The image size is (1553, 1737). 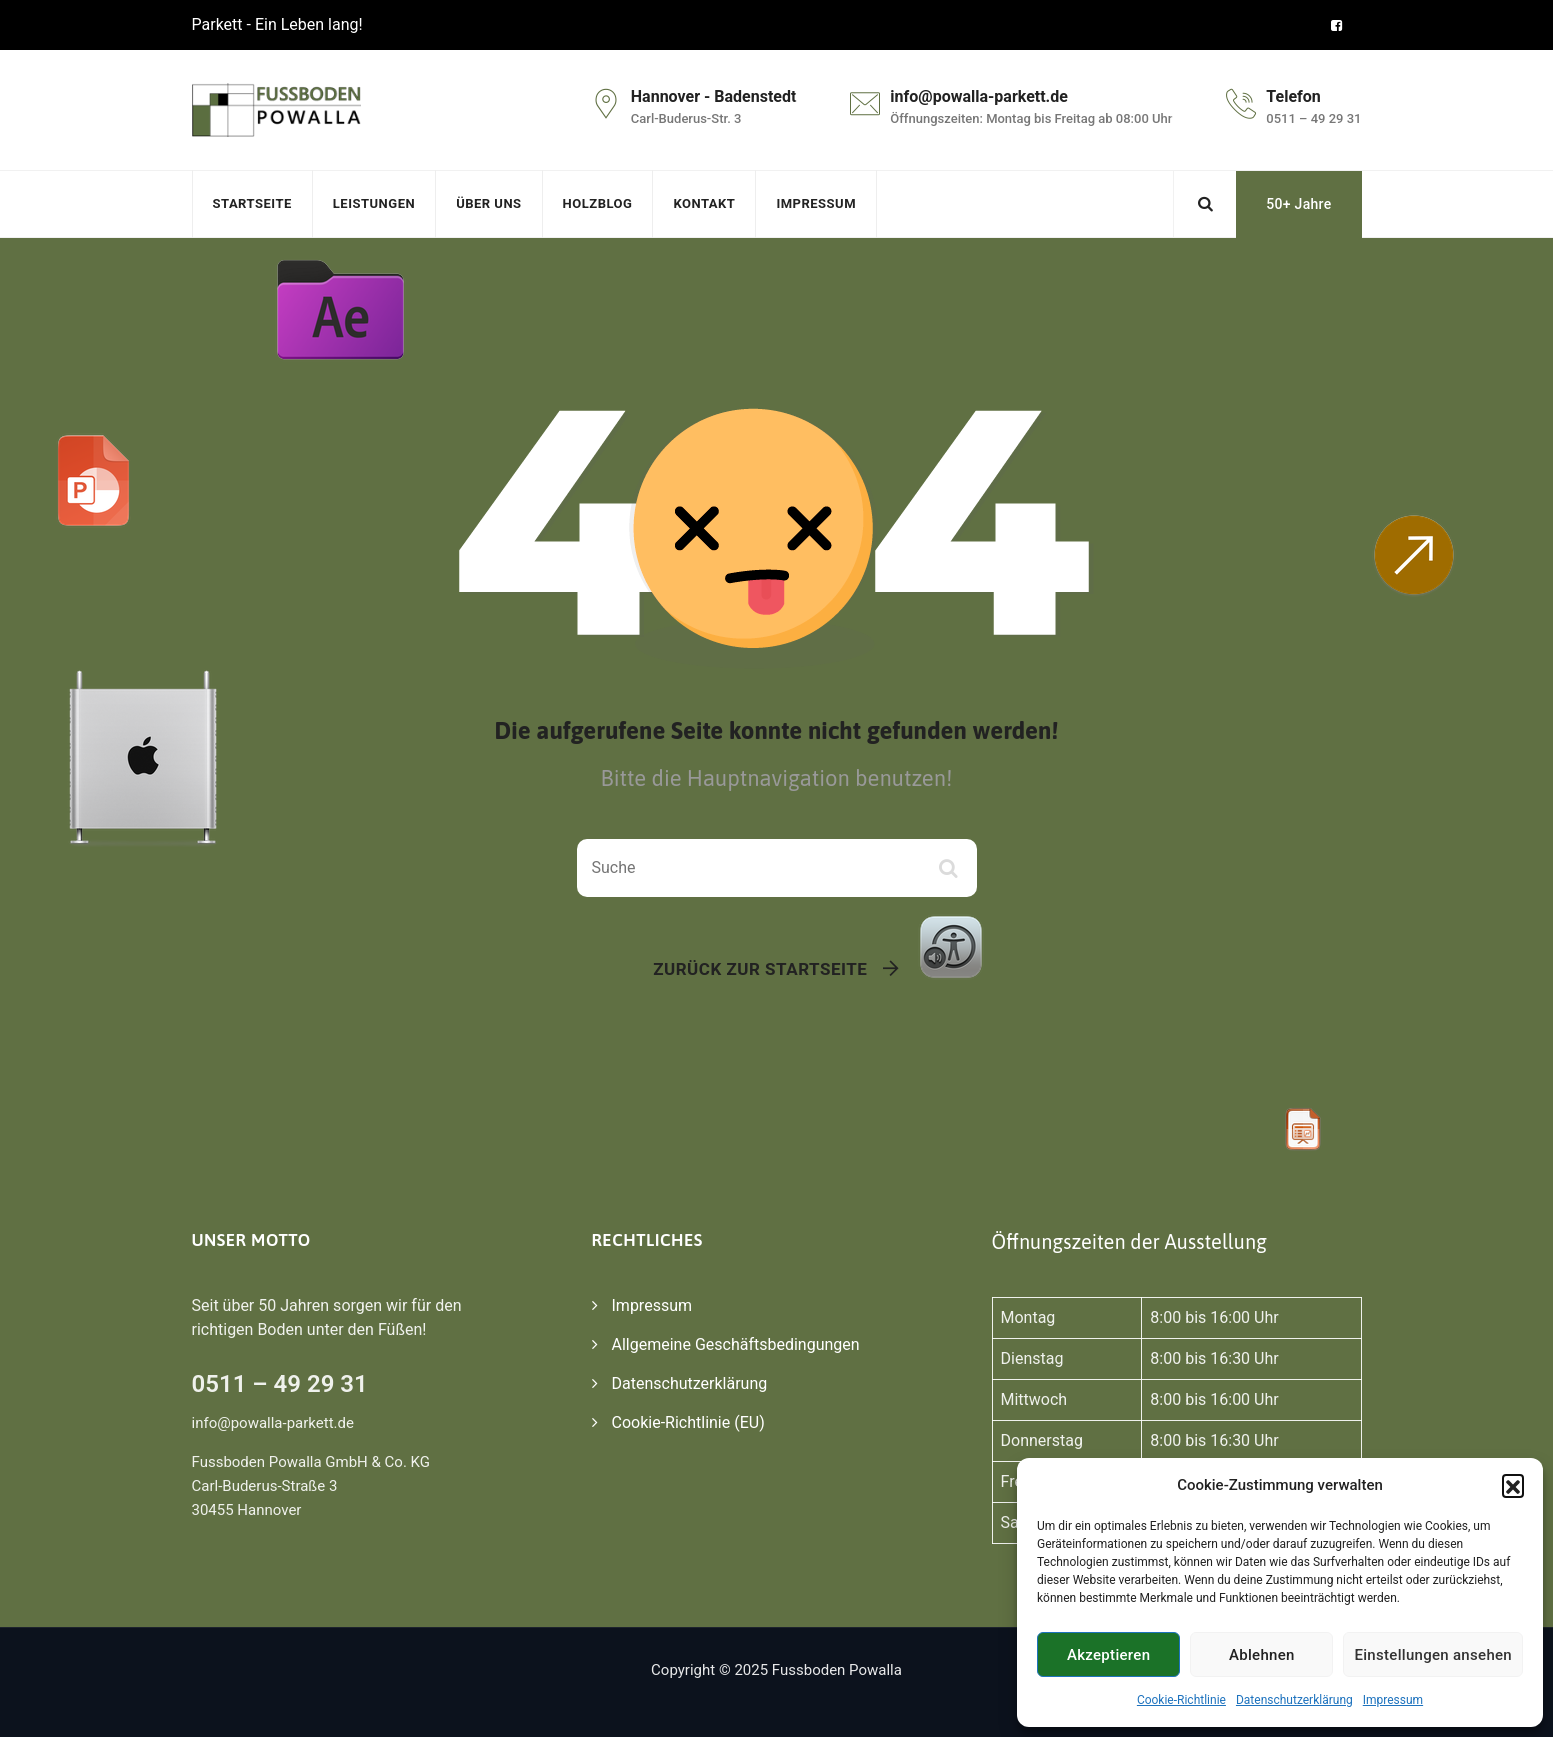 I want to click on open a PowerPoint presentation file, so click(x=93, y=480).